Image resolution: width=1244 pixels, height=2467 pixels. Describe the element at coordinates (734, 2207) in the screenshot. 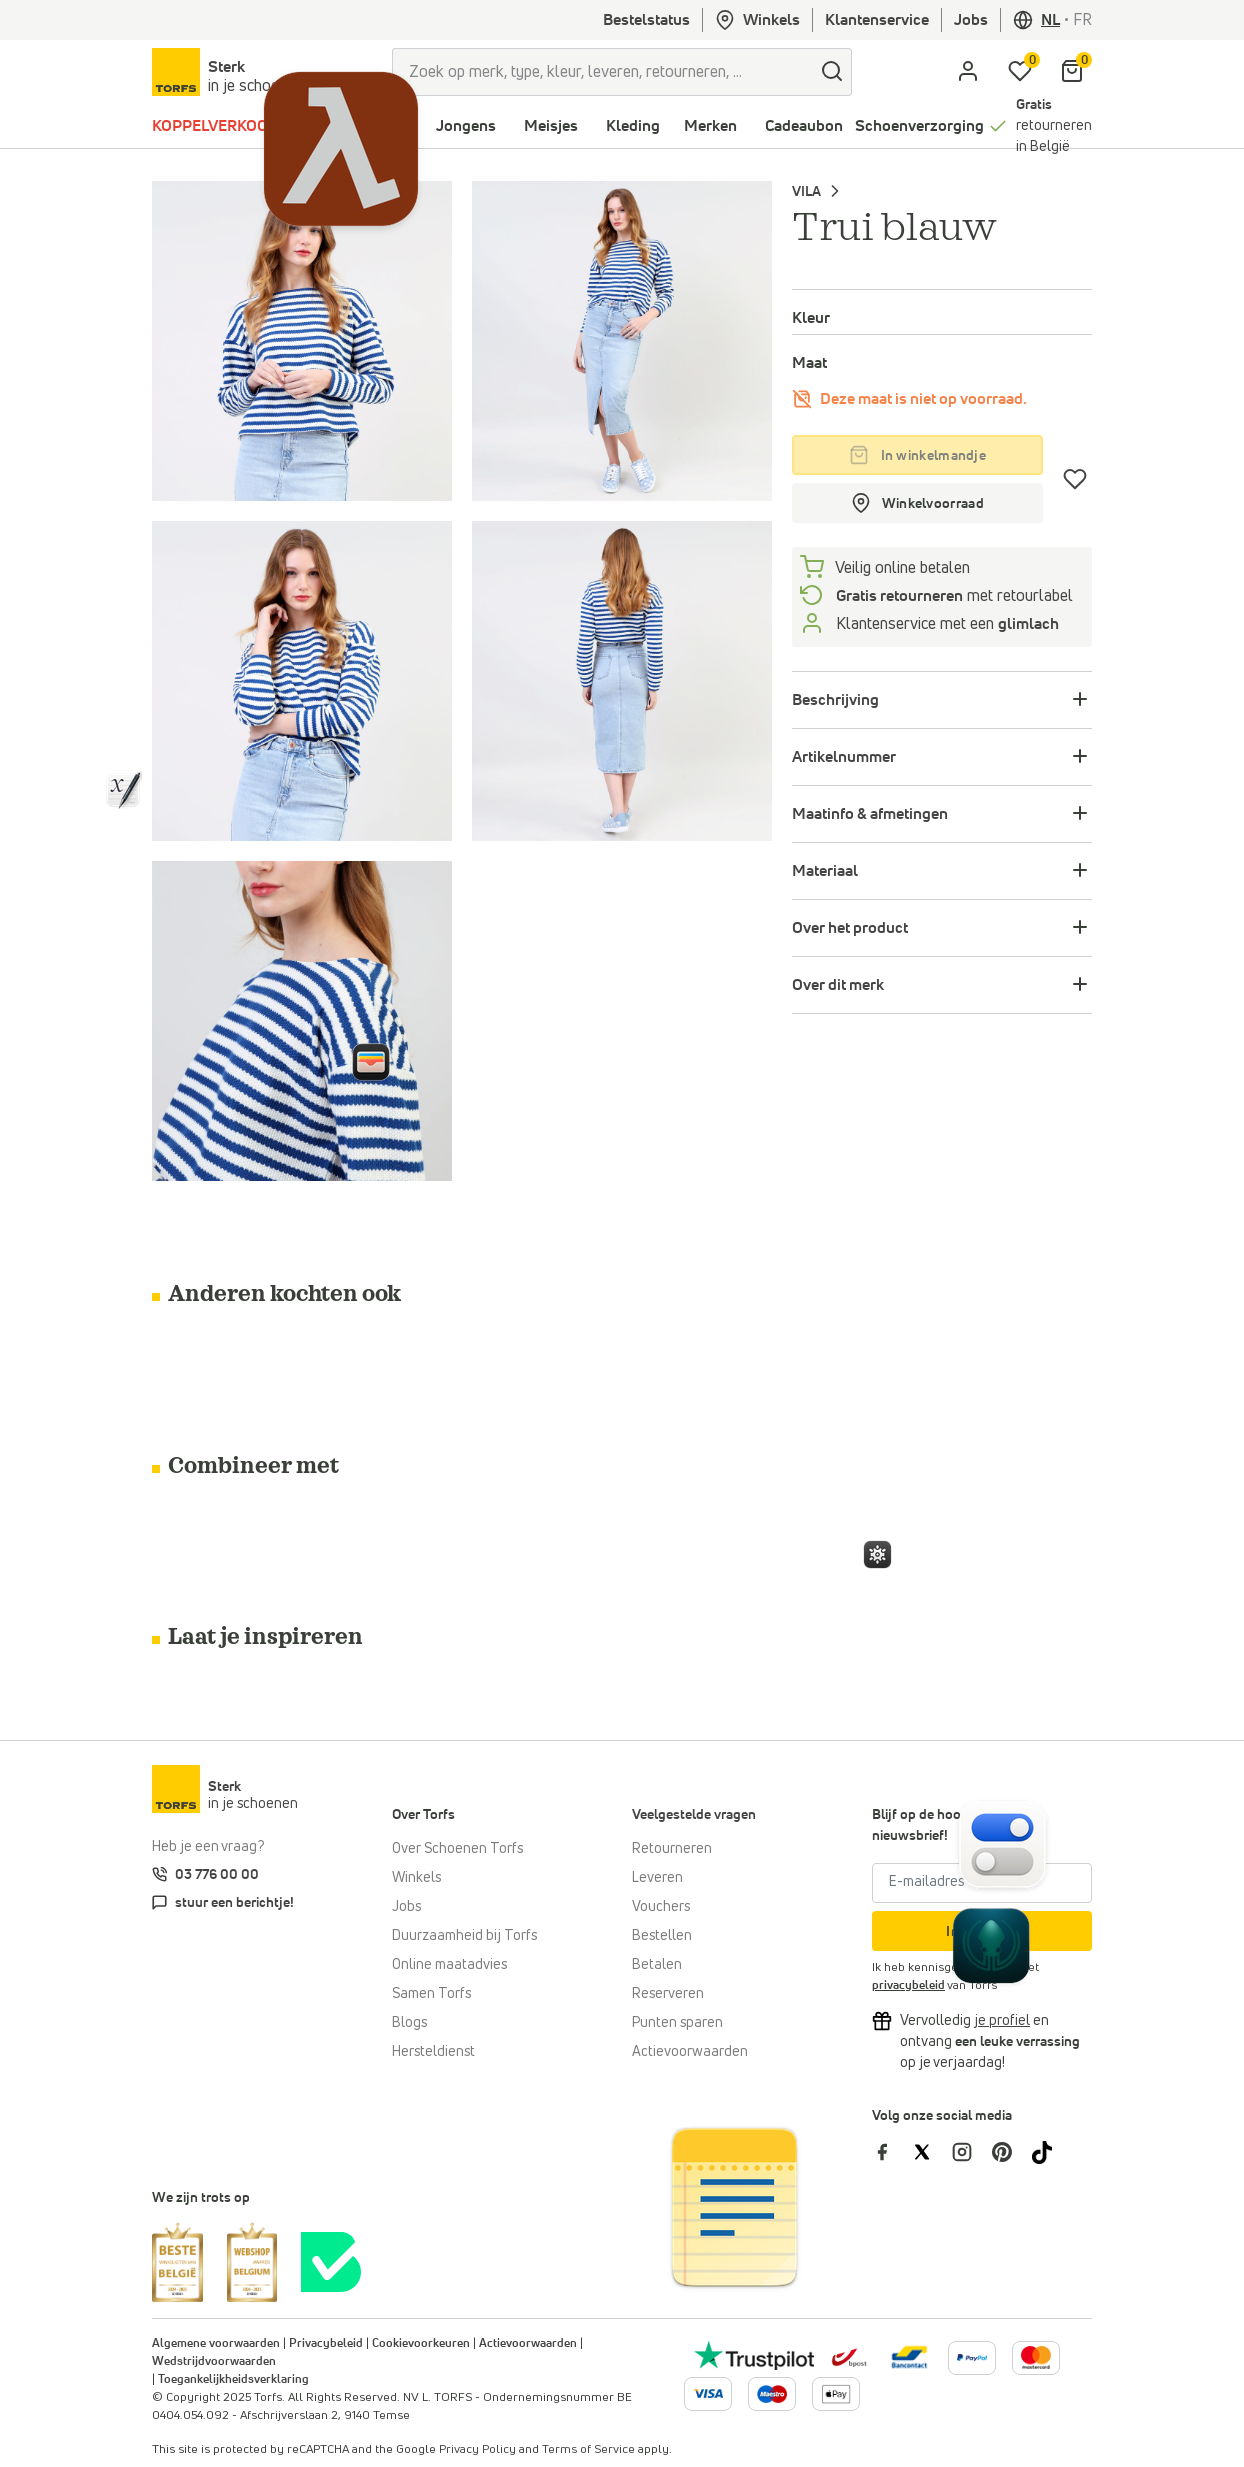

I see `open the notes app` at that location.